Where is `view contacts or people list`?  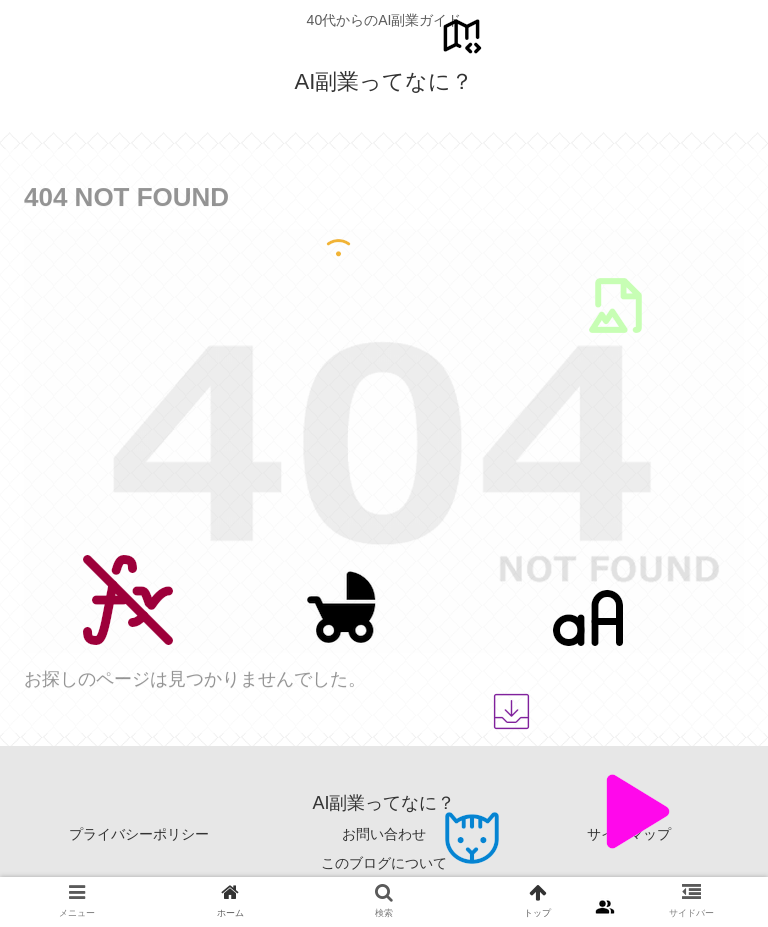
view contacts or people list is located at coordinates (605, 907).